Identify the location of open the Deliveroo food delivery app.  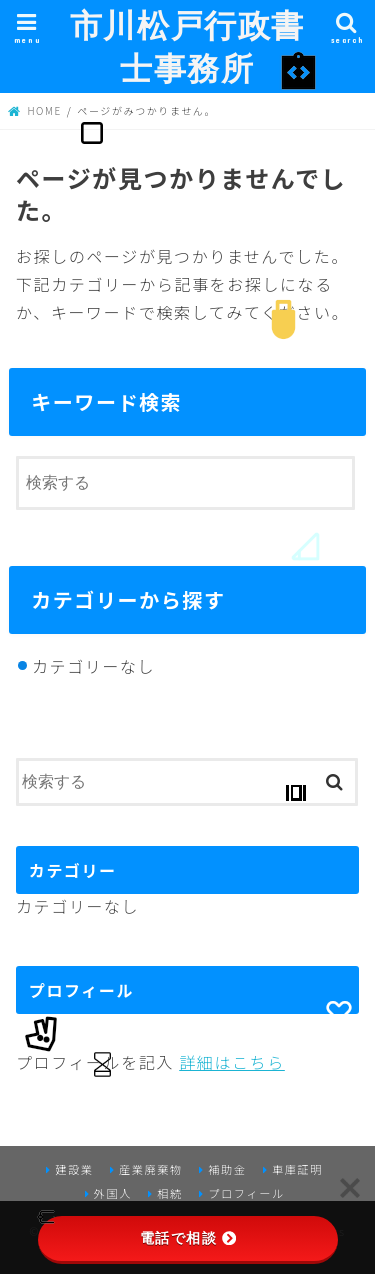
(41, 1034).